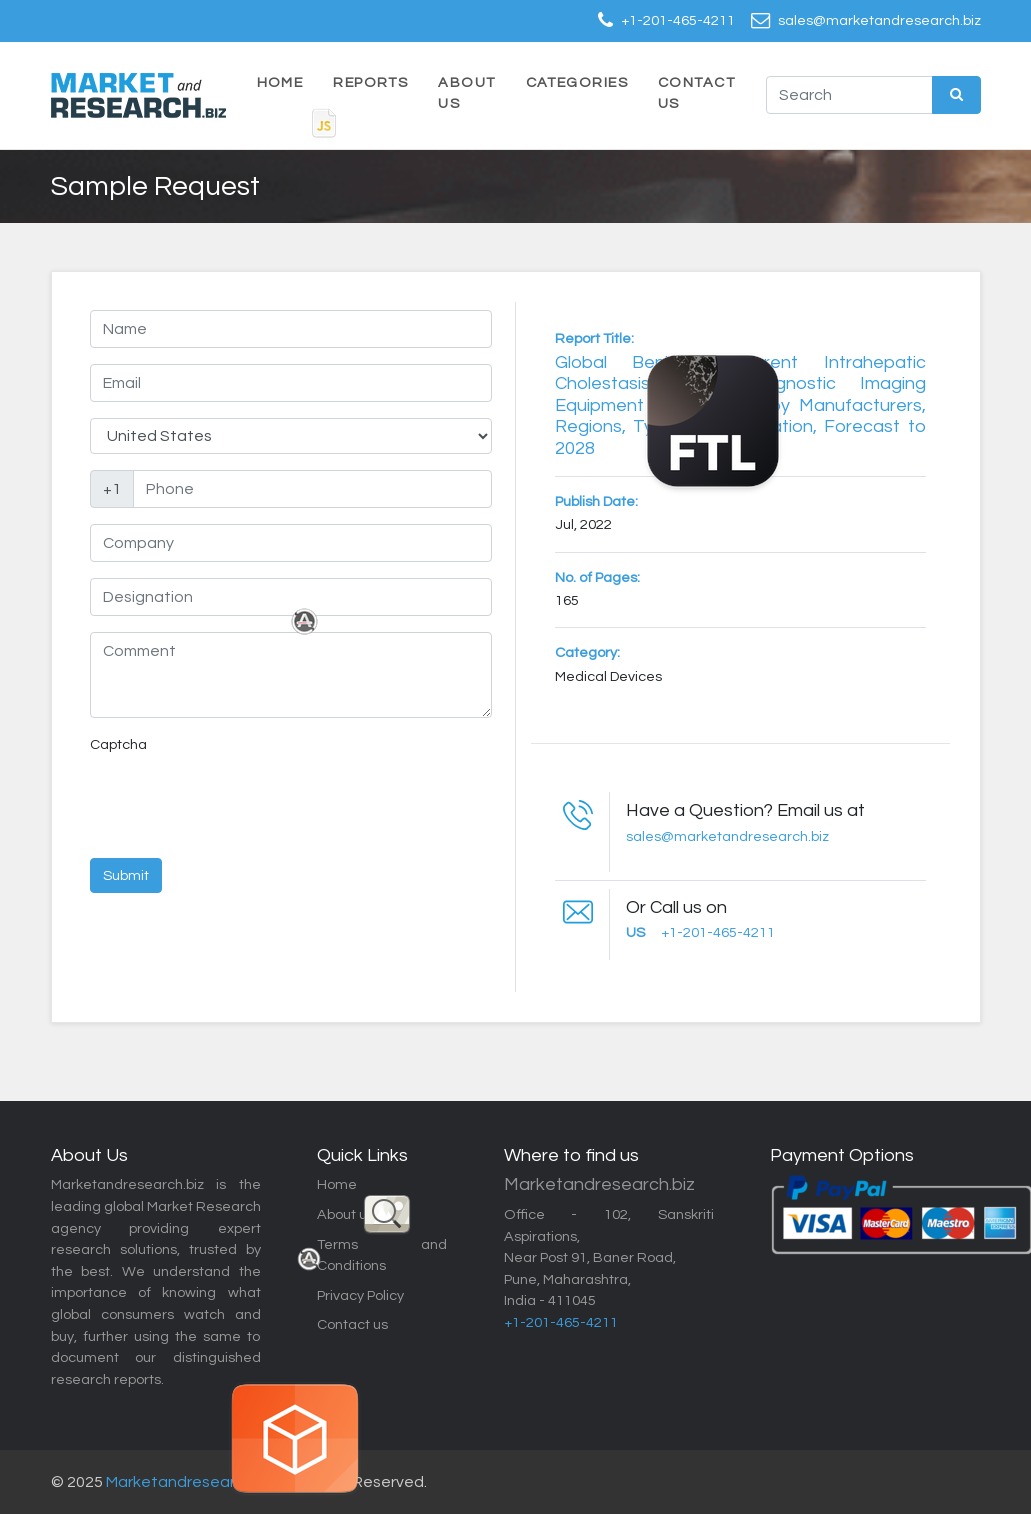 This screenshot has height=1514, width=1031. Describe the element at coordinates (309, 1259) in the screenshot. I see `open the software update manager` at that location.